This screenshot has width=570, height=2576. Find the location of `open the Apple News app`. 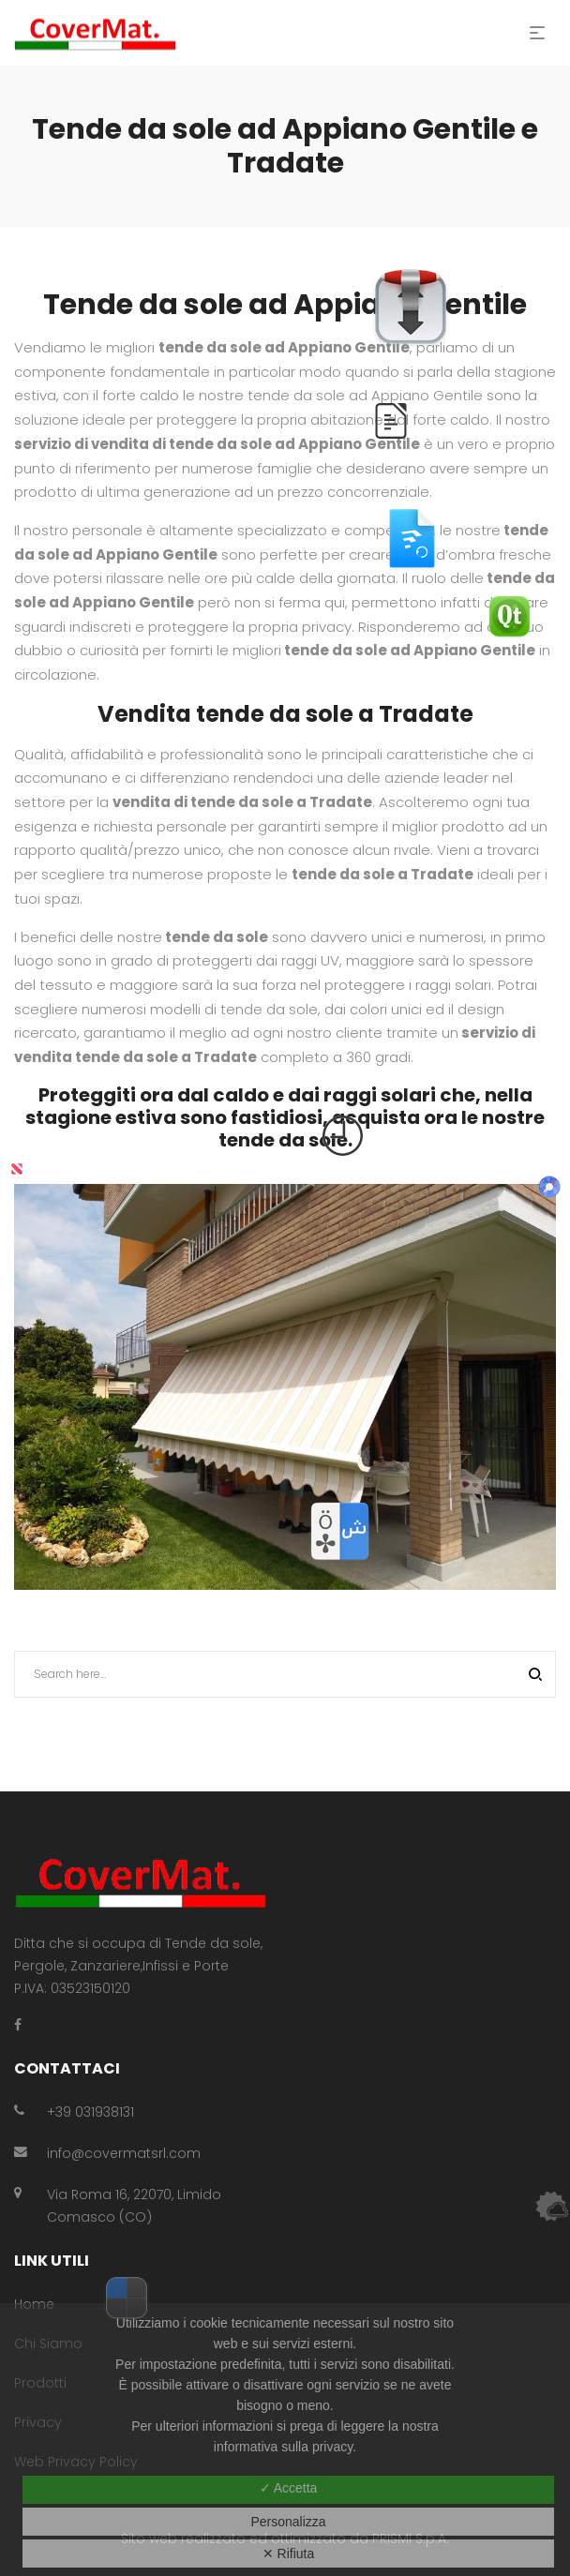

open the Apple News app is located at coordinates (17, 1169).